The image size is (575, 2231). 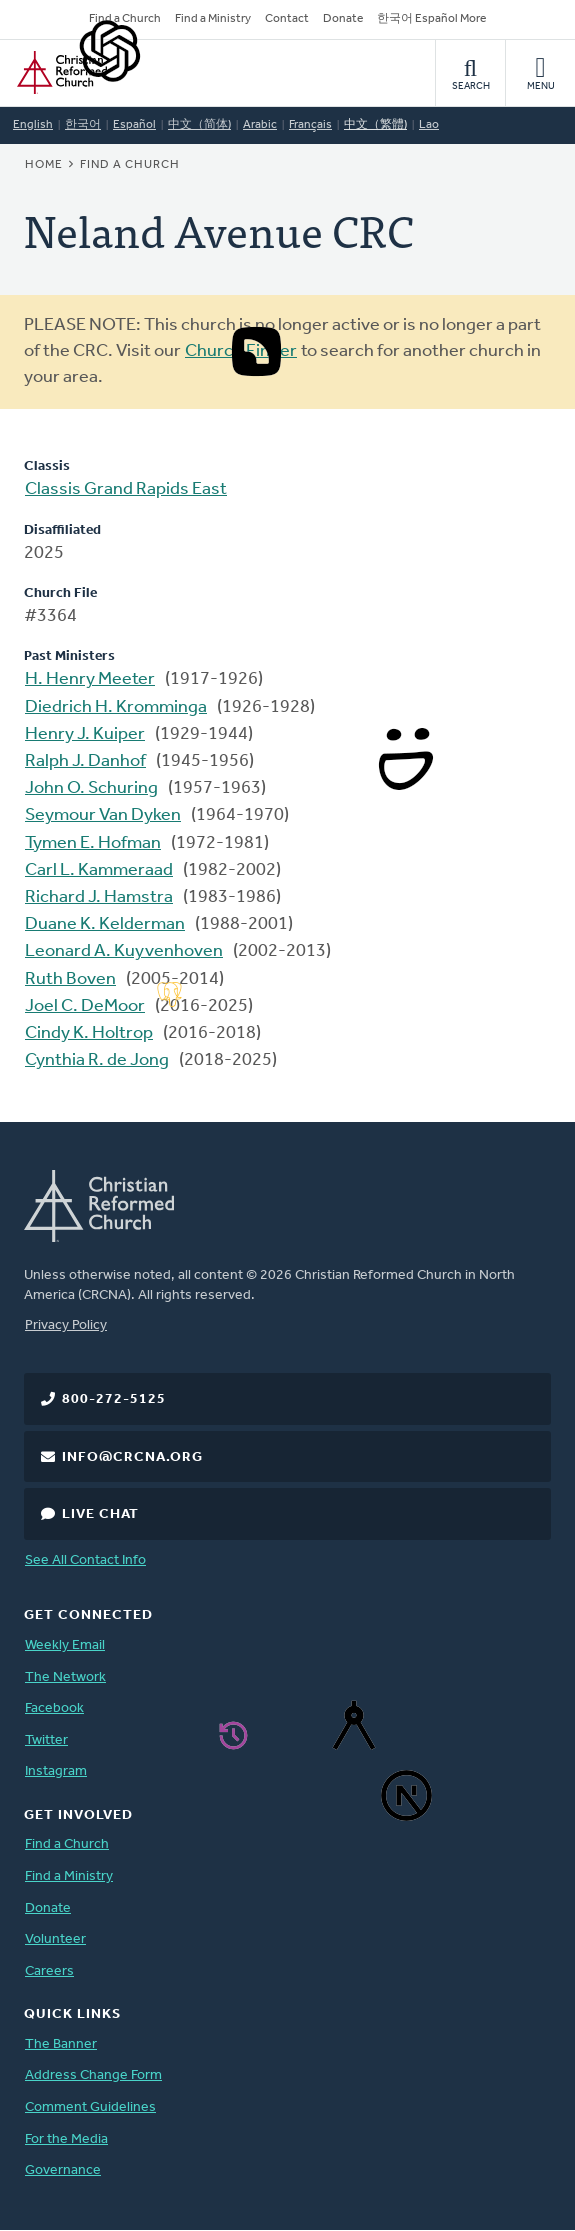 I want to click on view history or recent activity, so click(x=233, y=1735).